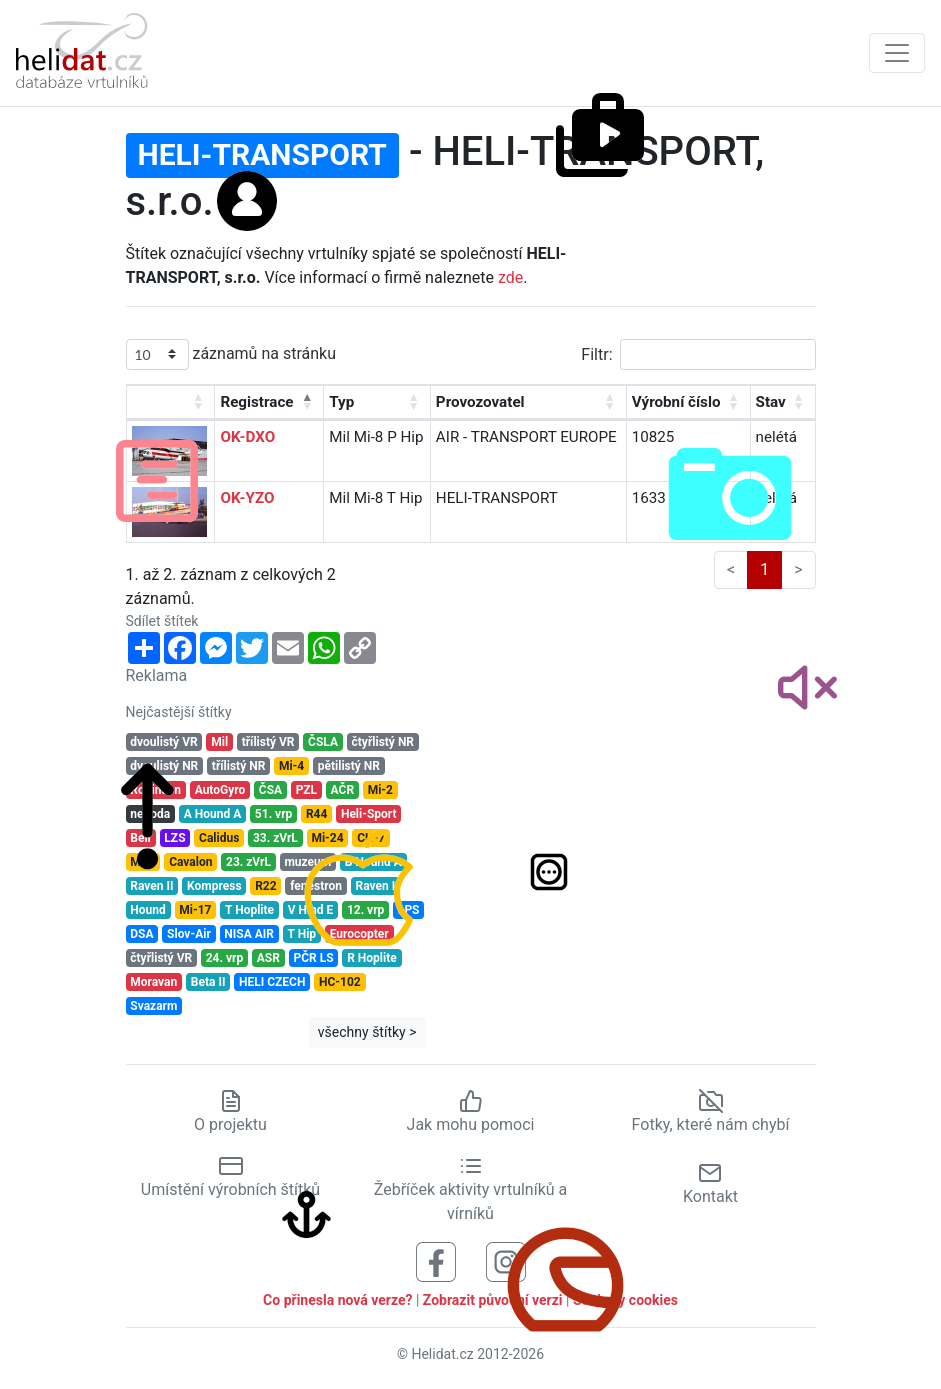 Image resolution: width=941 pixels, height=1389 pixels. Describe the element at coordinates (363, 896) in the screenshot. I see `apple company logo or branding` at that location.